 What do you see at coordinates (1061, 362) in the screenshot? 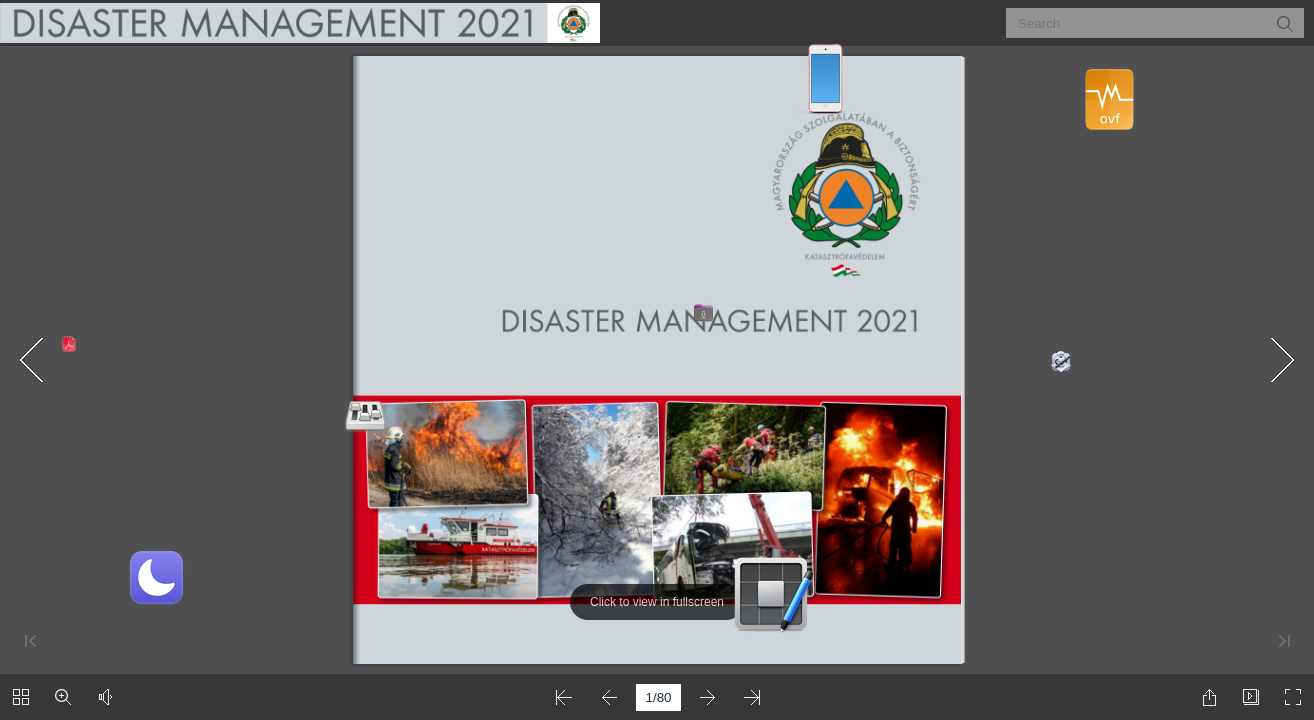
I see `launch automator to create automated workflows` at bounding box center [1061, 362].